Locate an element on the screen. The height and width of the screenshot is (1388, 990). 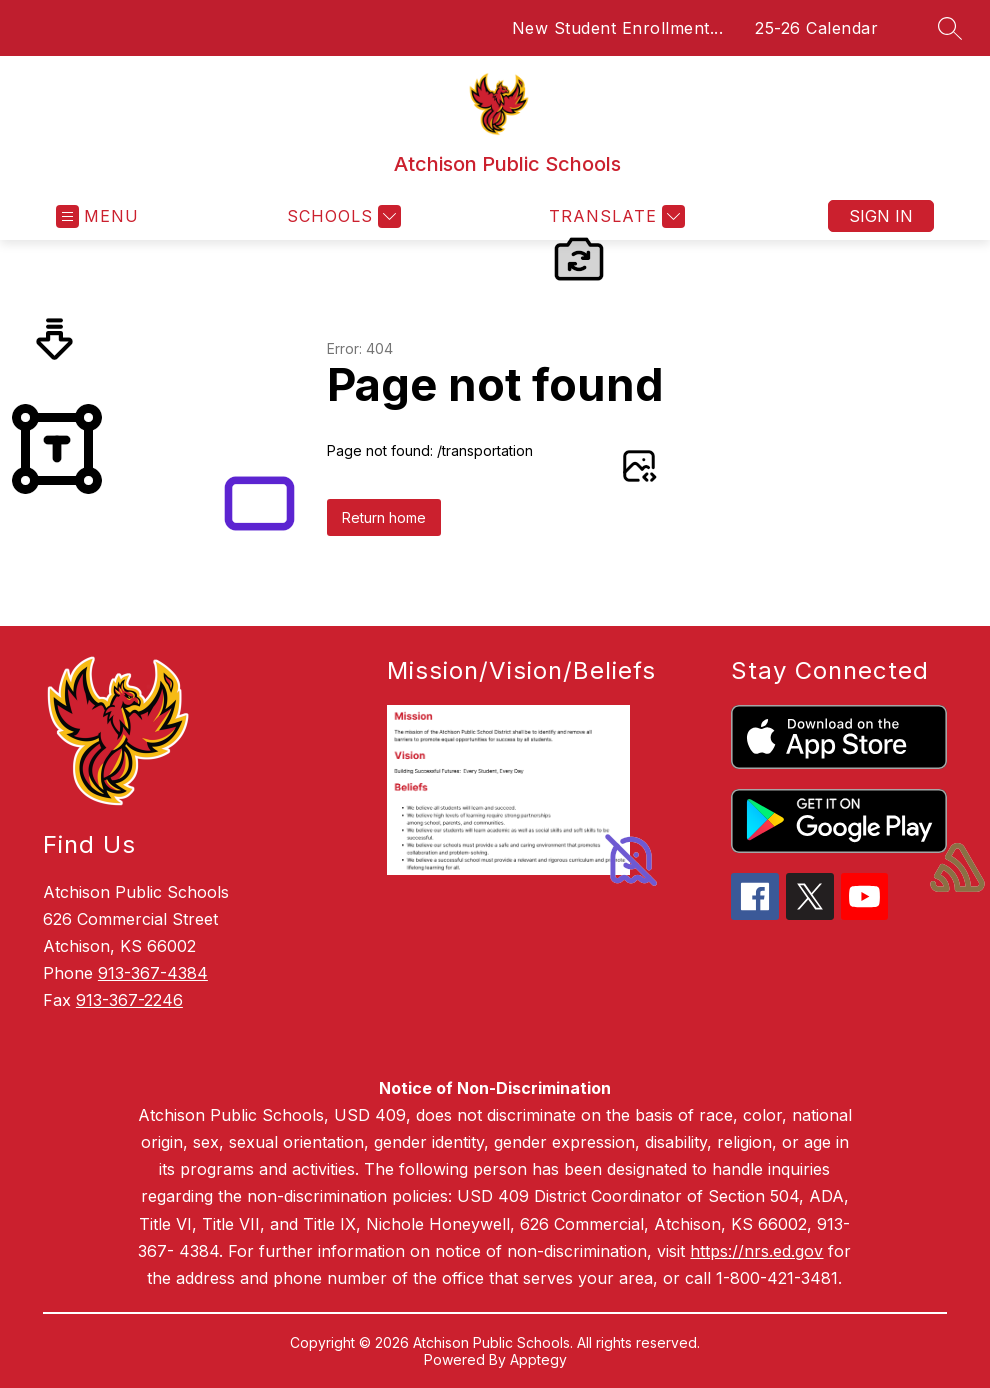
switch to landscape orientation is located at coordinates (259, 503).